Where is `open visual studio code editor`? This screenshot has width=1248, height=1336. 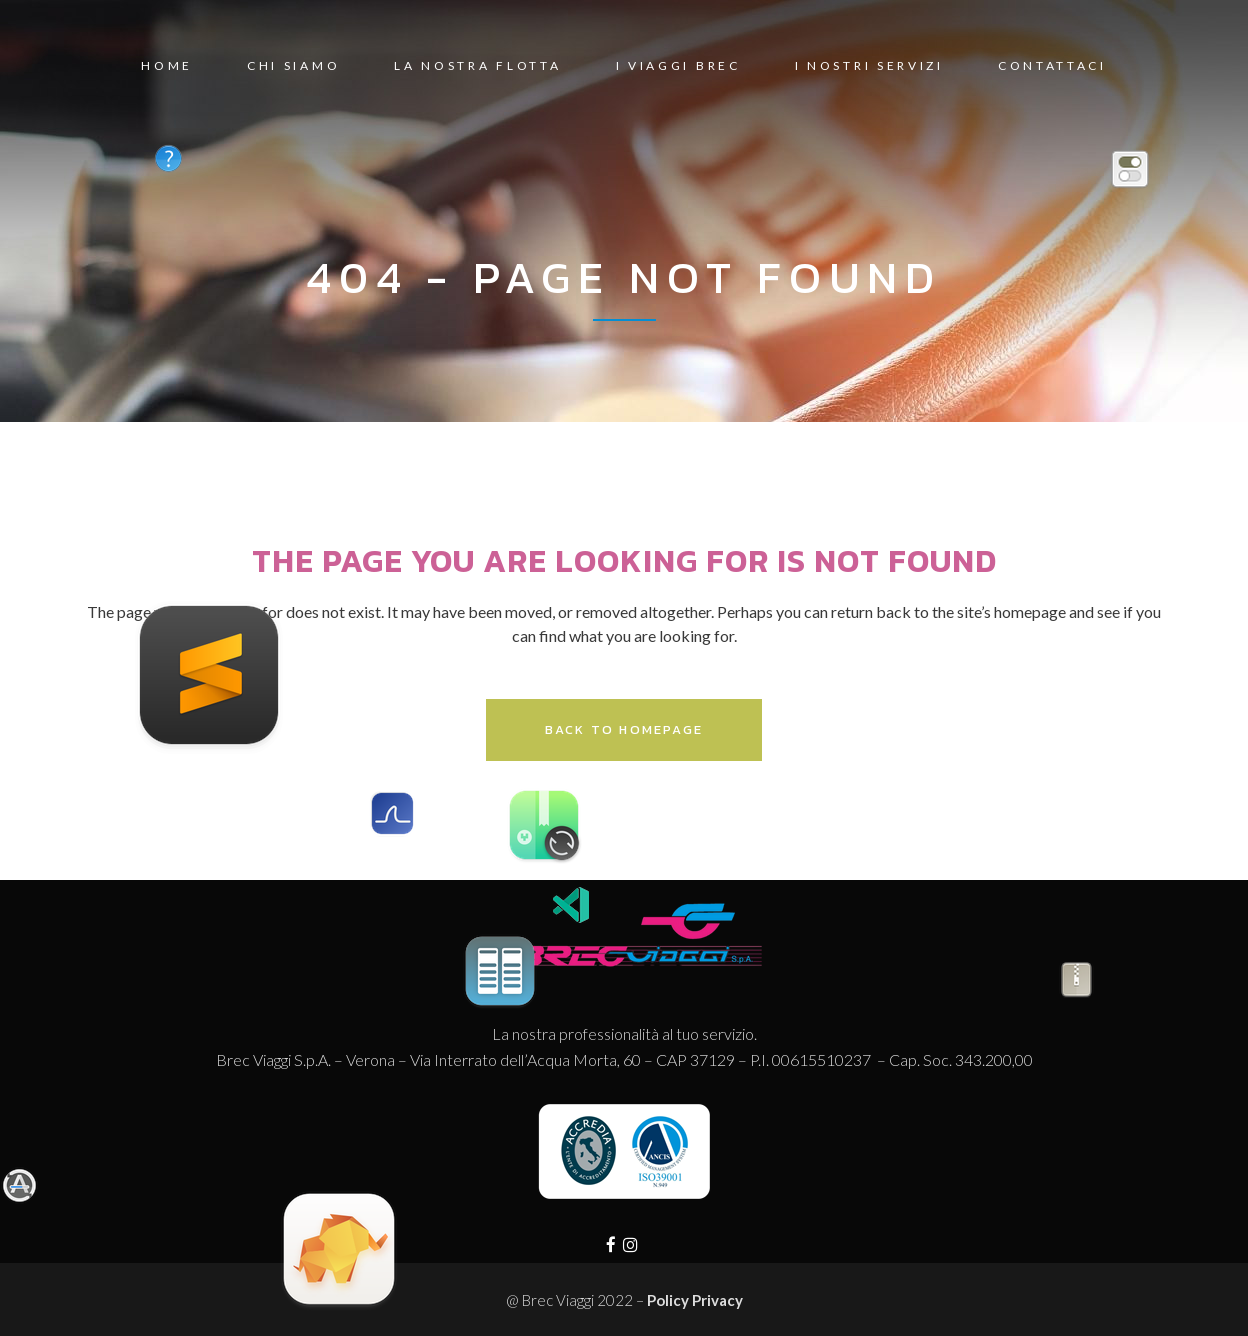 open visual studio code editor is located at coordinates (571, 905).